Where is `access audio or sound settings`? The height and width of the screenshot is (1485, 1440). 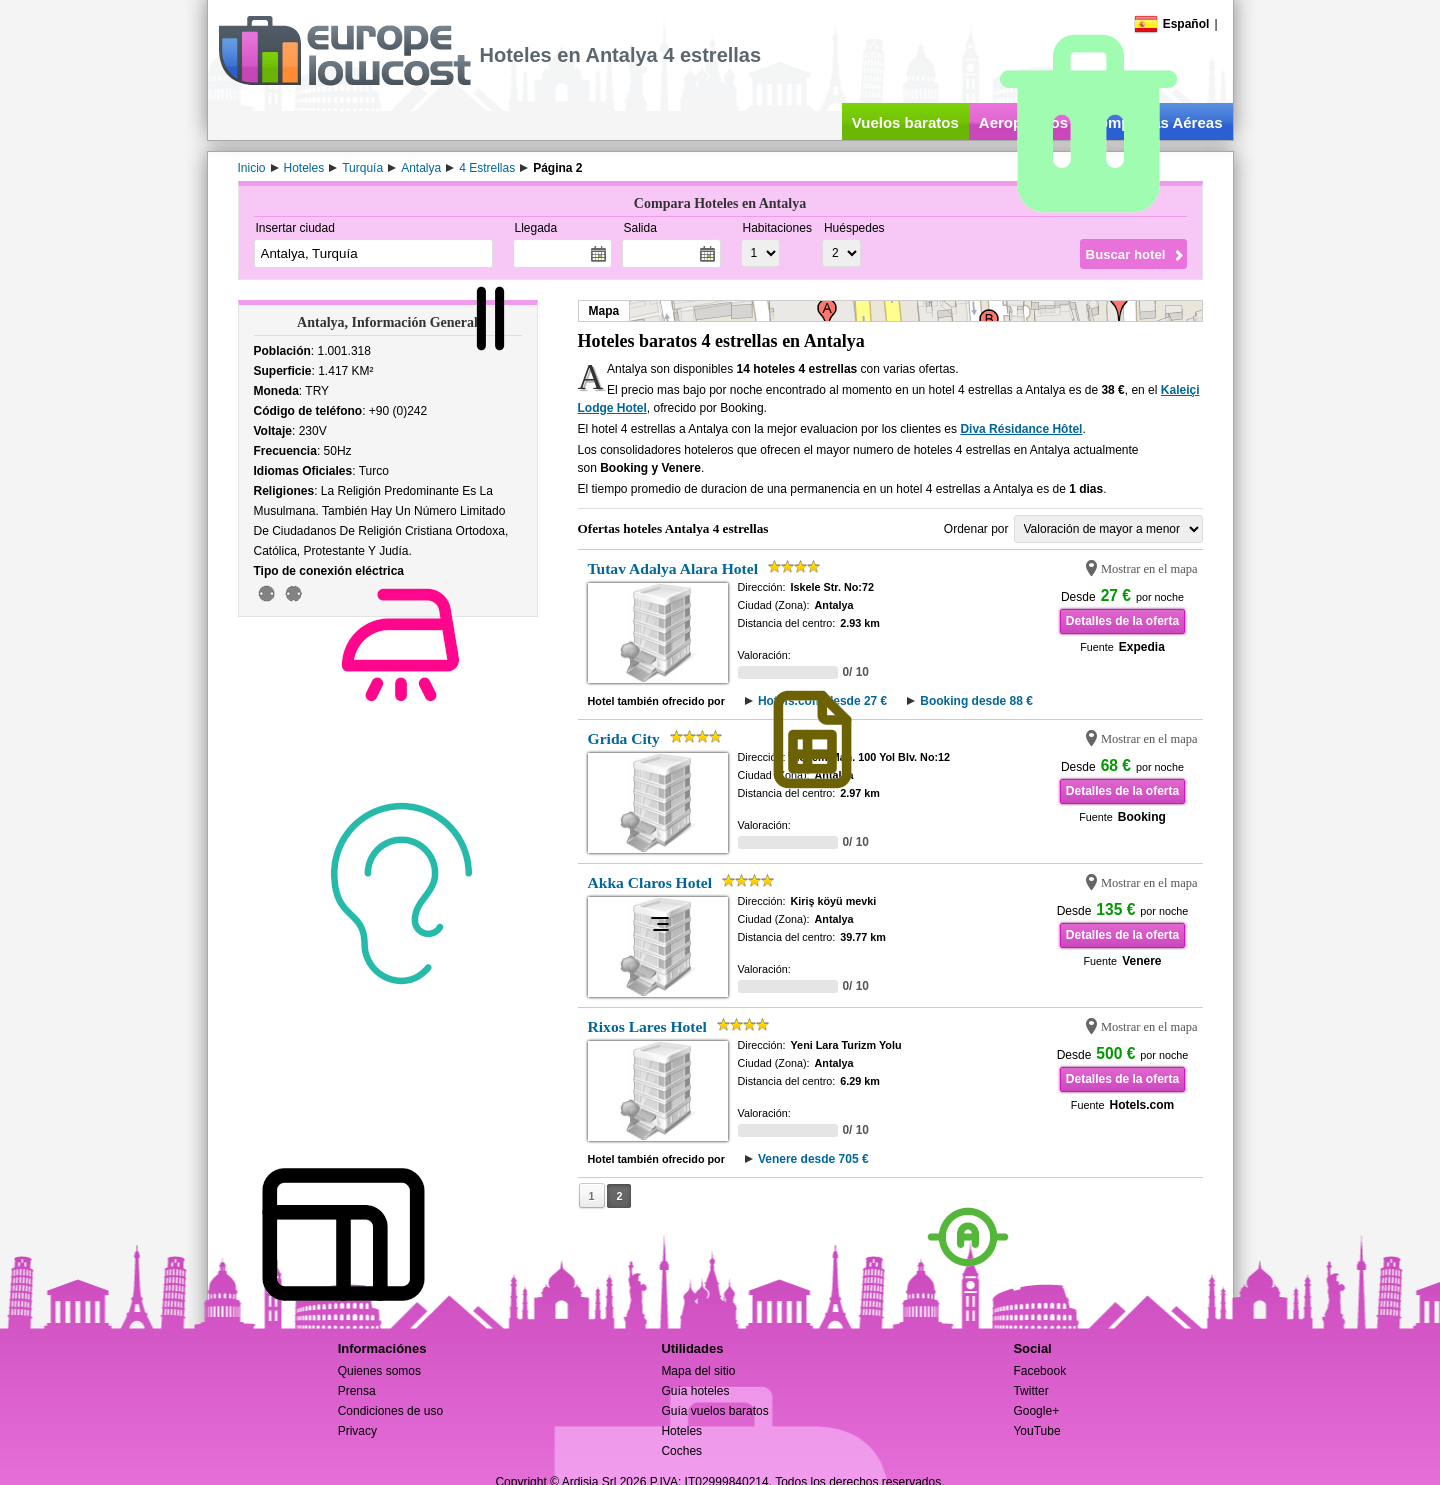
access audio or sound settings is located at coordinates (401, 893).